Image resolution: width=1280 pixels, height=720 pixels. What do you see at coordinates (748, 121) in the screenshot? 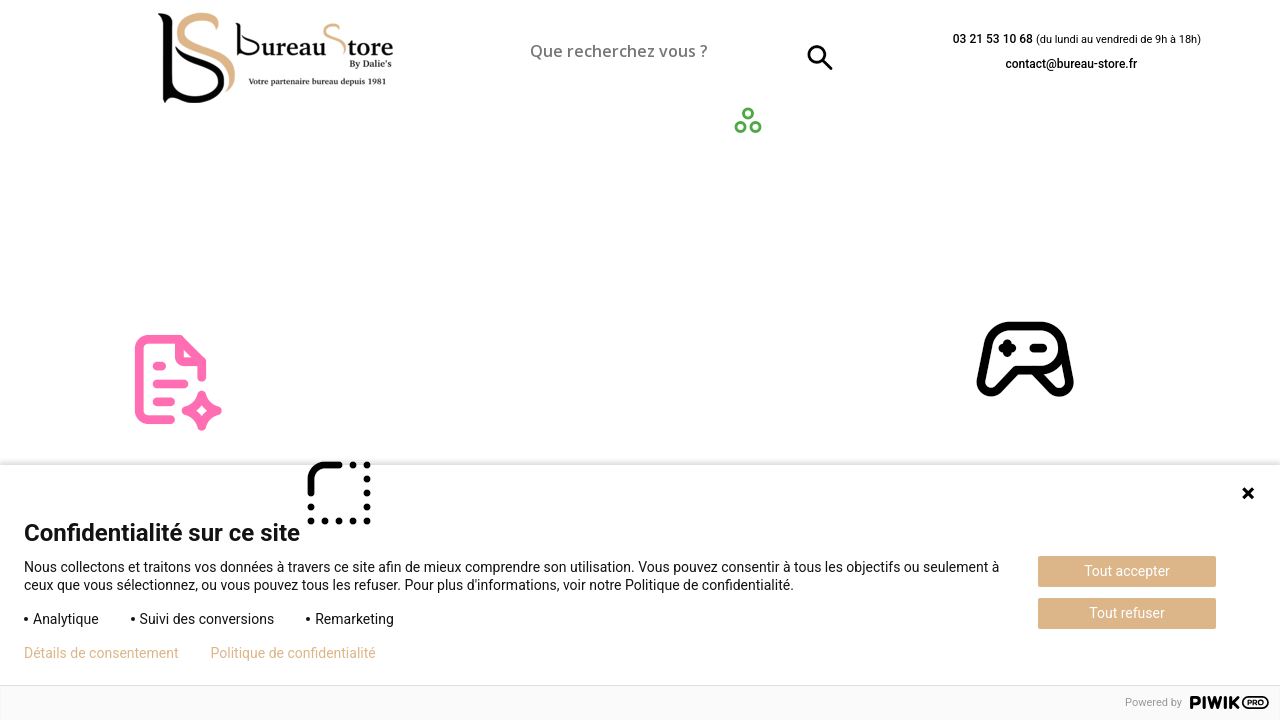
I see `open asana project management app` at bounding box center [748, 121].